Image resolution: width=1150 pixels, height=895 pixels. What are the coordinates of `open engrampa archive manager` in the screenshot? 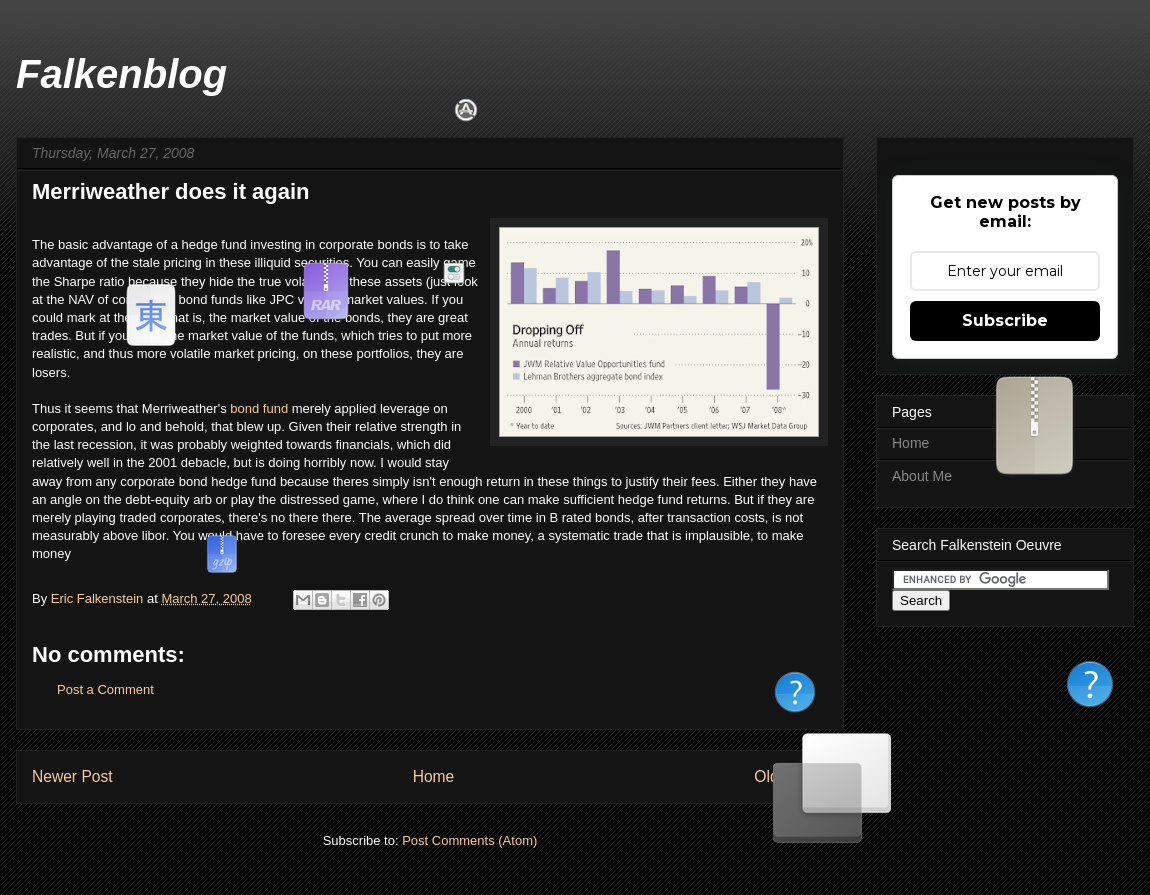 It's located at (1034, 425).